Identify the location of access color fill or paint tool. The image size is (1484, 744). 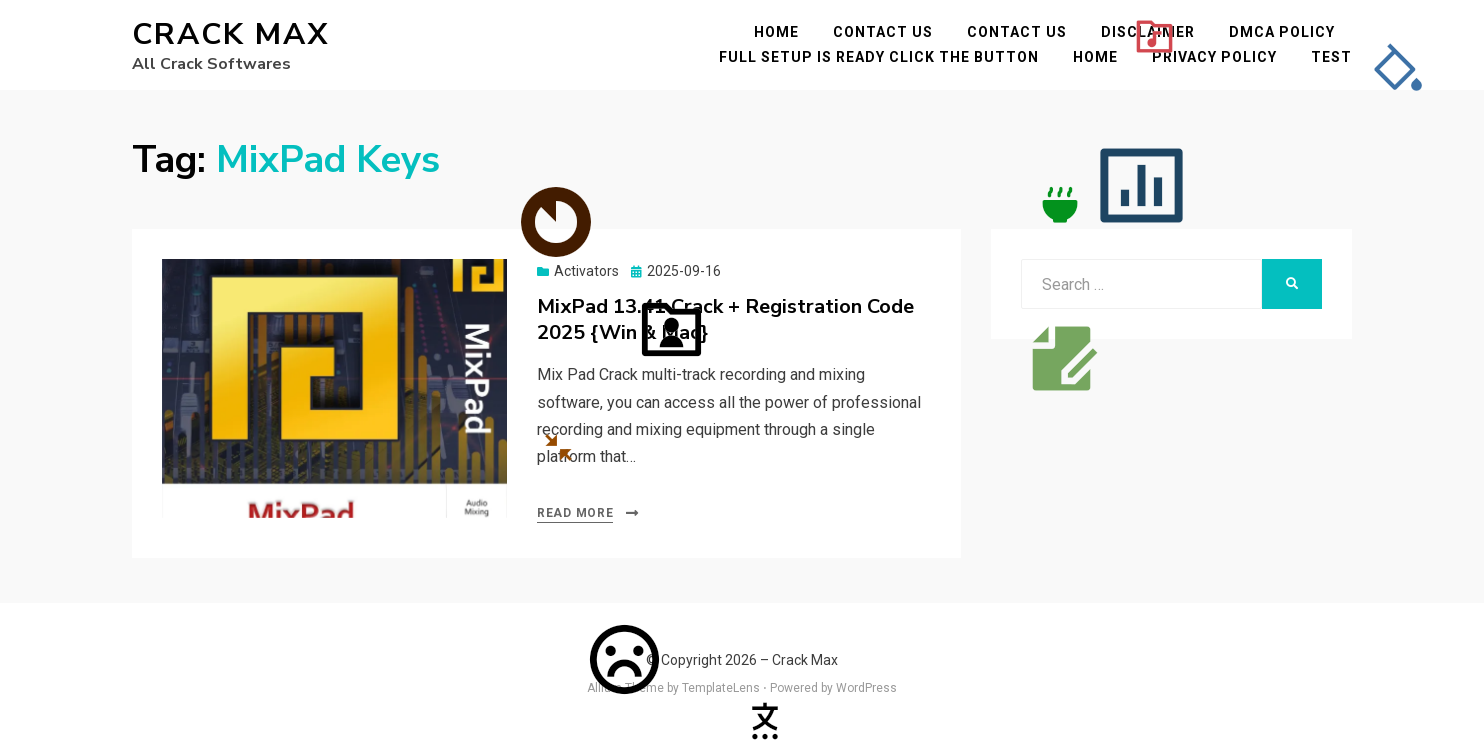
(1397, 67).